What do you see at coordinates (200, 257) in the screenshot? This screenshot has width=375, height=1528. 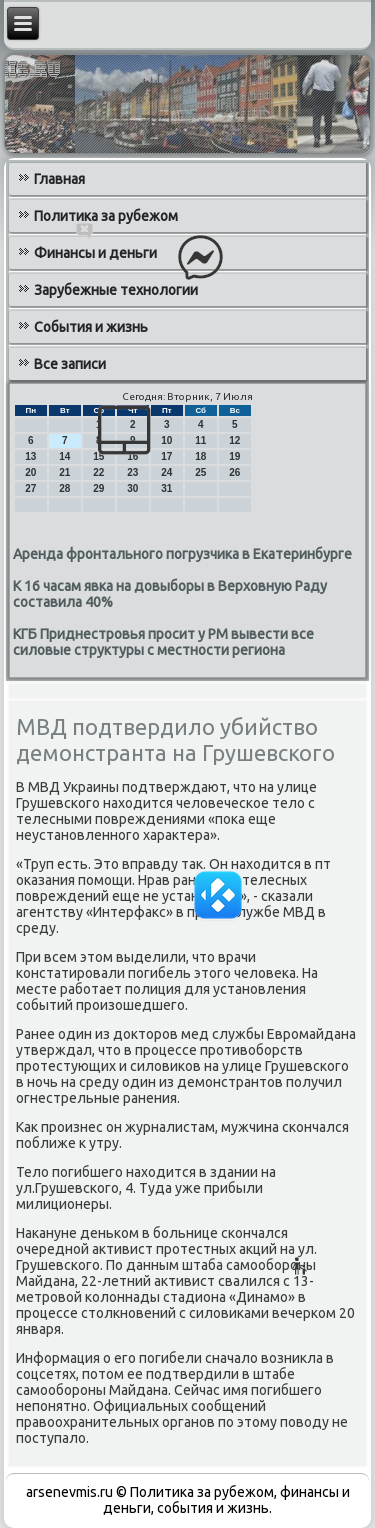 I see `open Caprine, a Facebook Messenger desktop client` at bounding box center [200, 257].